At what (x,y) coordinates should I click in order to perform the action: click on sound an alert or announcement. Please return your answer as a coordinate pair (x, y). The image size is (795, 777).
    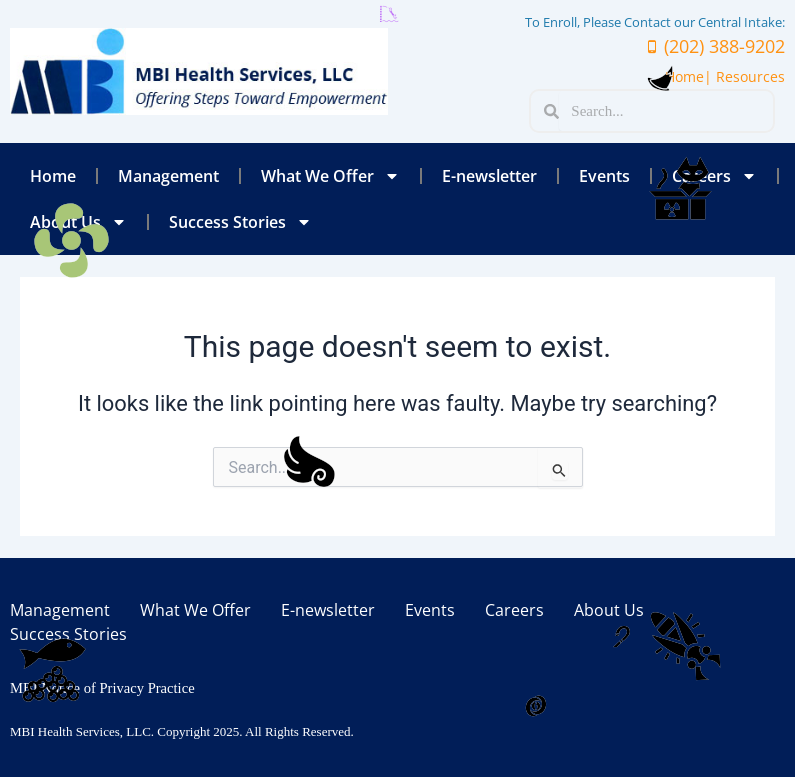
    Looking at the image, I should click on (660, 77).